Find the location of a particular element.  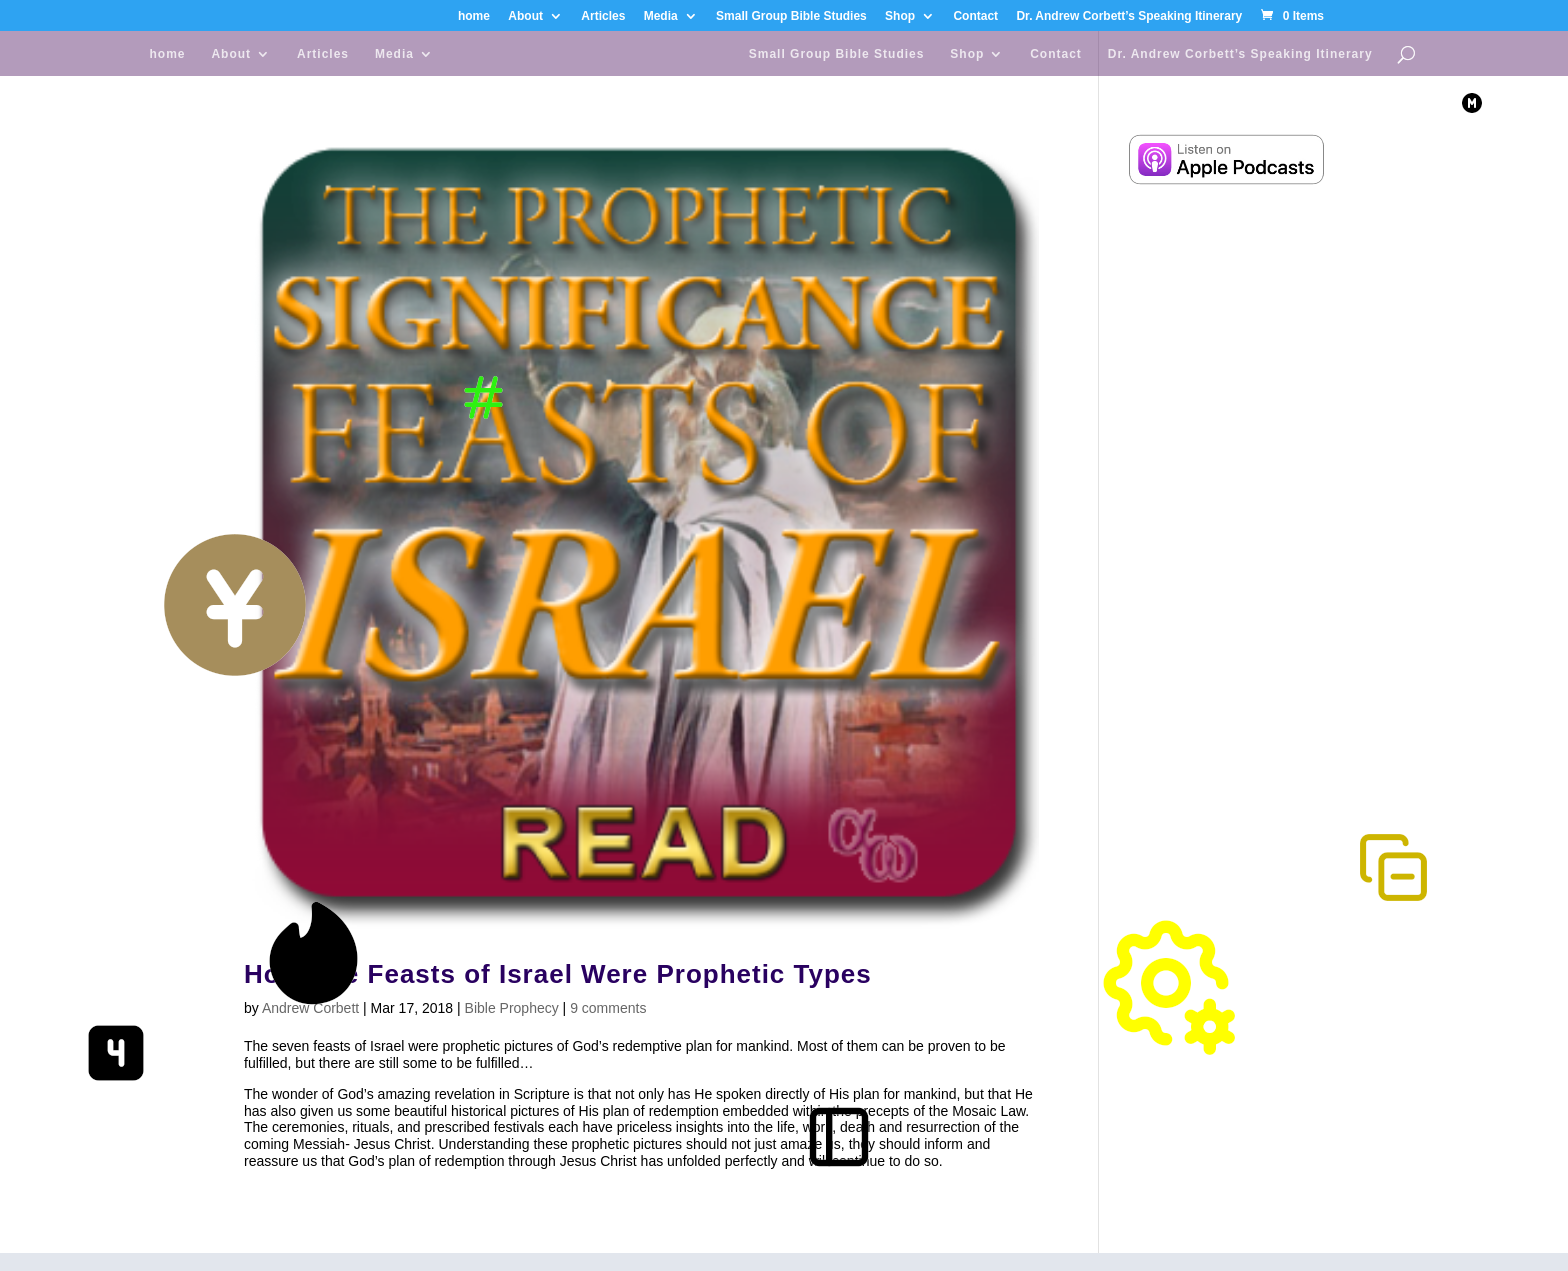

add or search by hashtag is located at coordinates (483, 397).